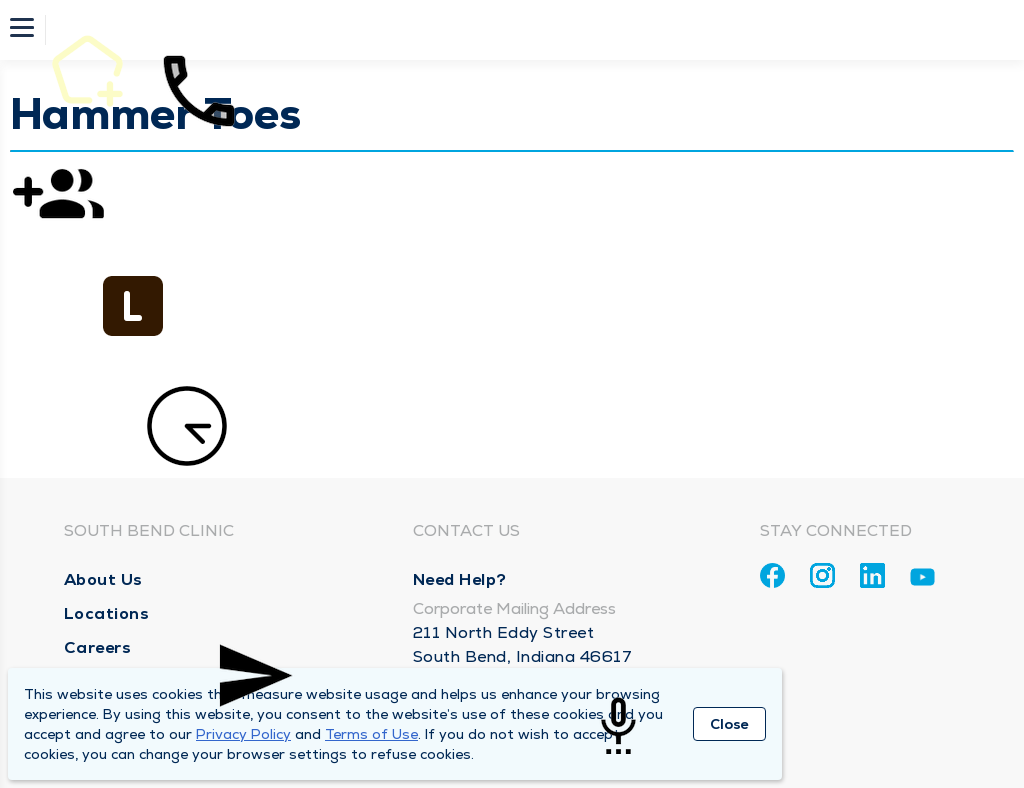  I want to click on add a new shape or polygon element, so click(87, 71).